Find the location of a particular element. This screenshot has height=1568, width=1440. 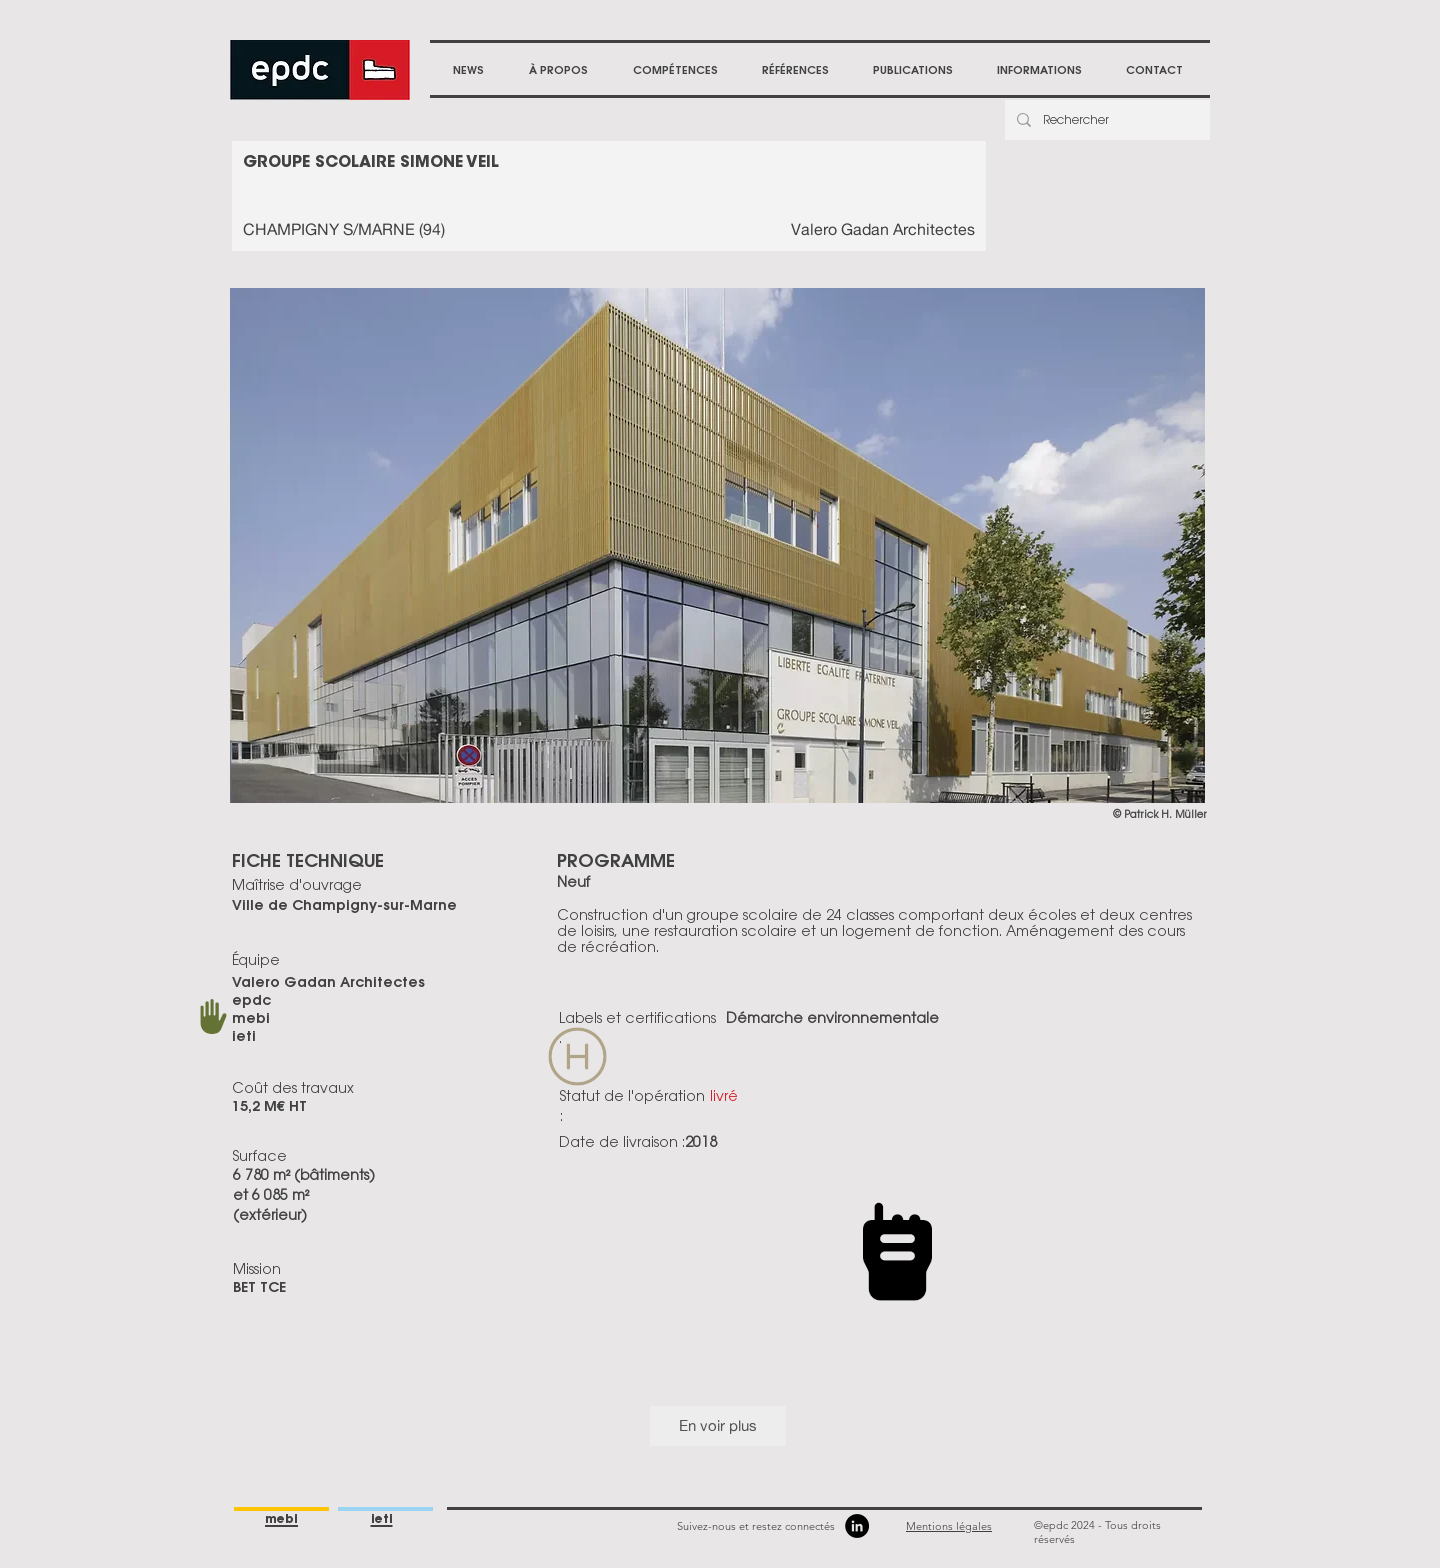

access push-to-talk communication is located at coordinates (897, 1254).